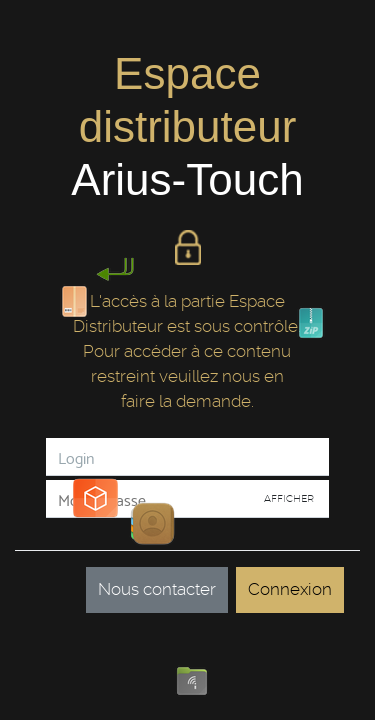  What do you see at coordinates (153, 523) in the screenshot?
I see `open the contacts app` at bounding box center [153, 523].